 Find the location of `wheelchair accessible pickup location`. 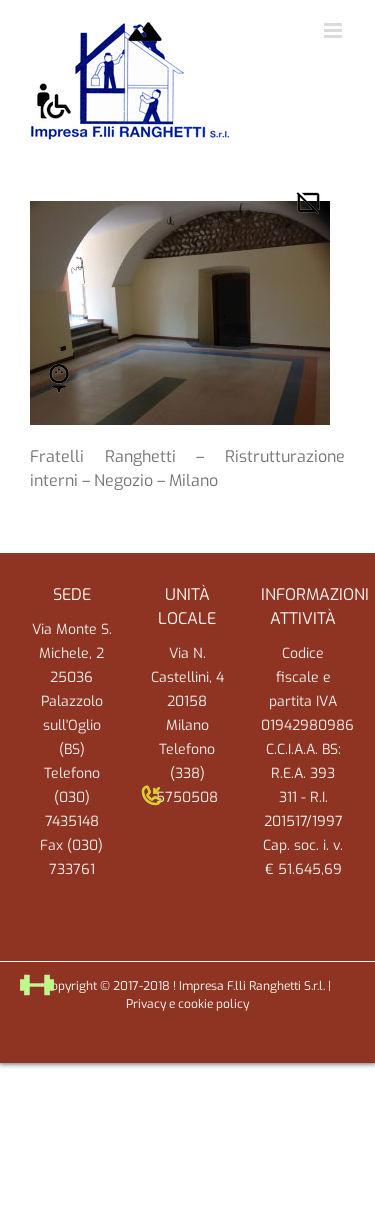

wheelchair accessible pickup location is located at coordinates (53, 101).